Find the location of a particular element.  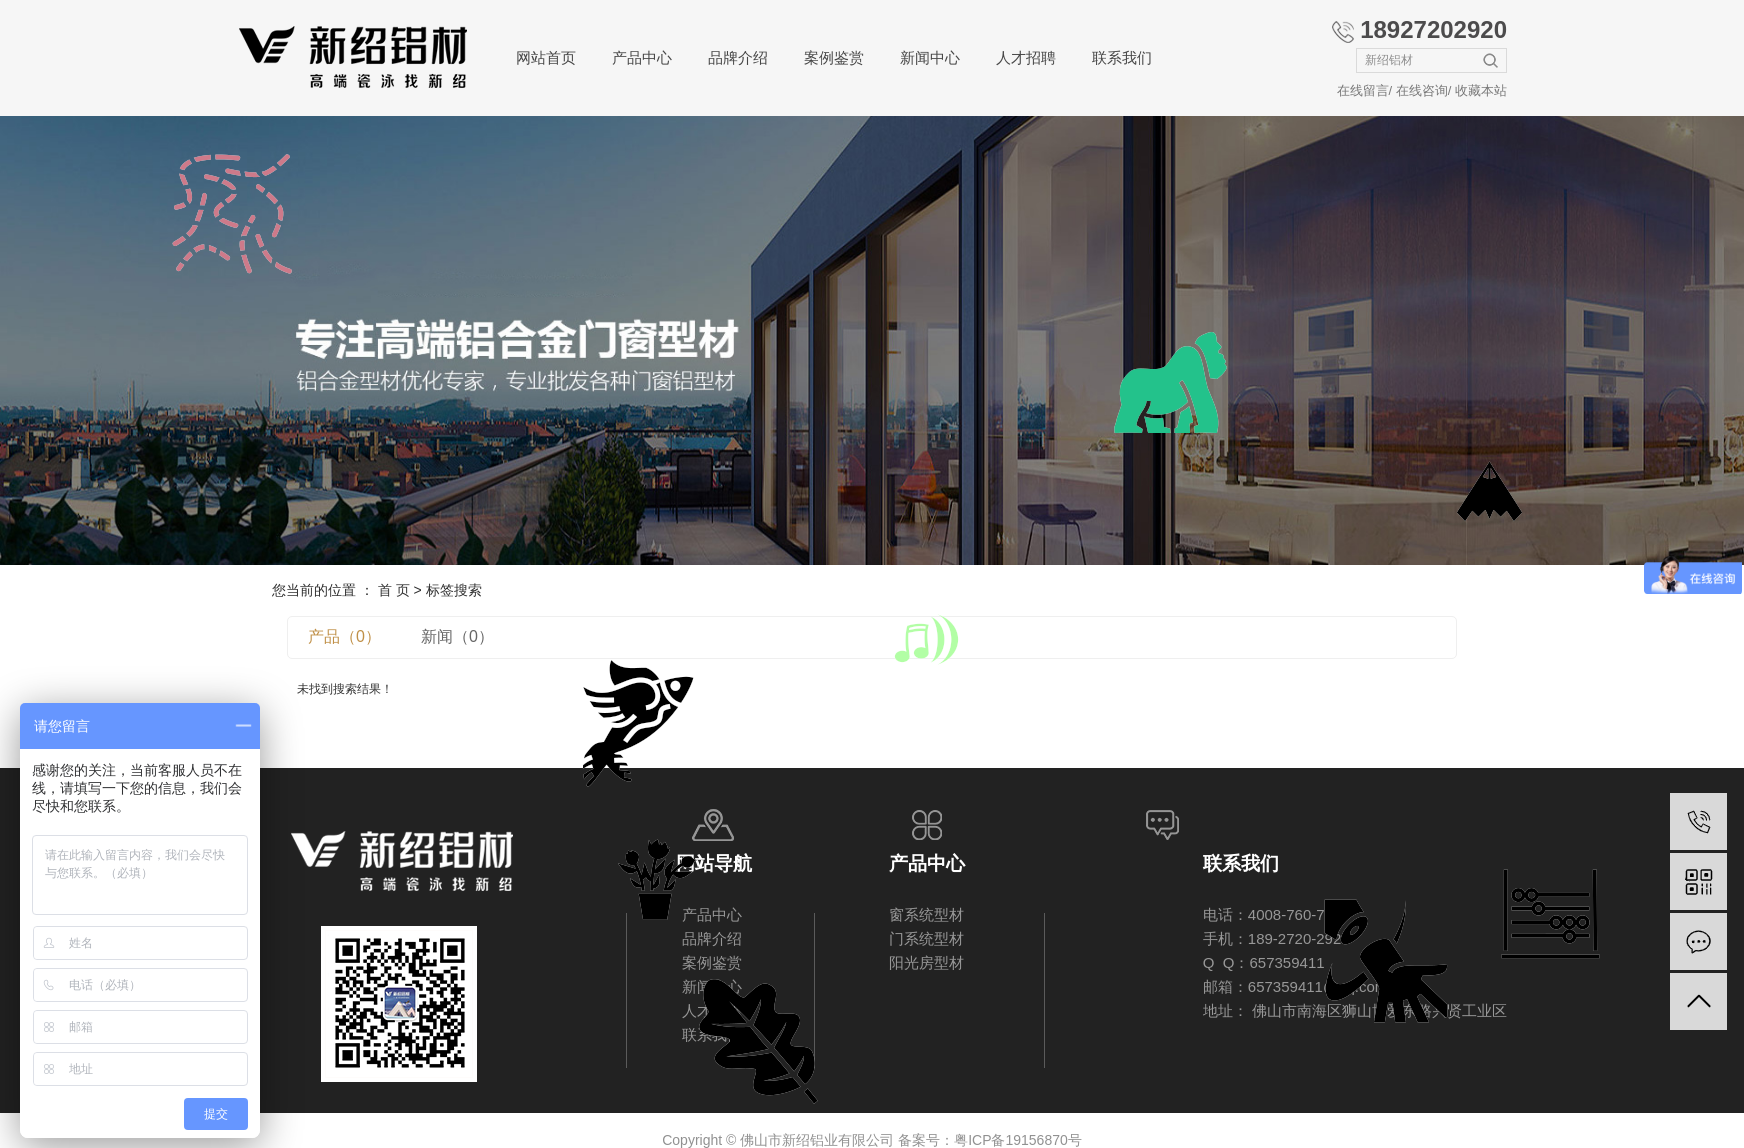

indicates amputation or limb loss in a medical game context is located at coordinates (1386, 961).